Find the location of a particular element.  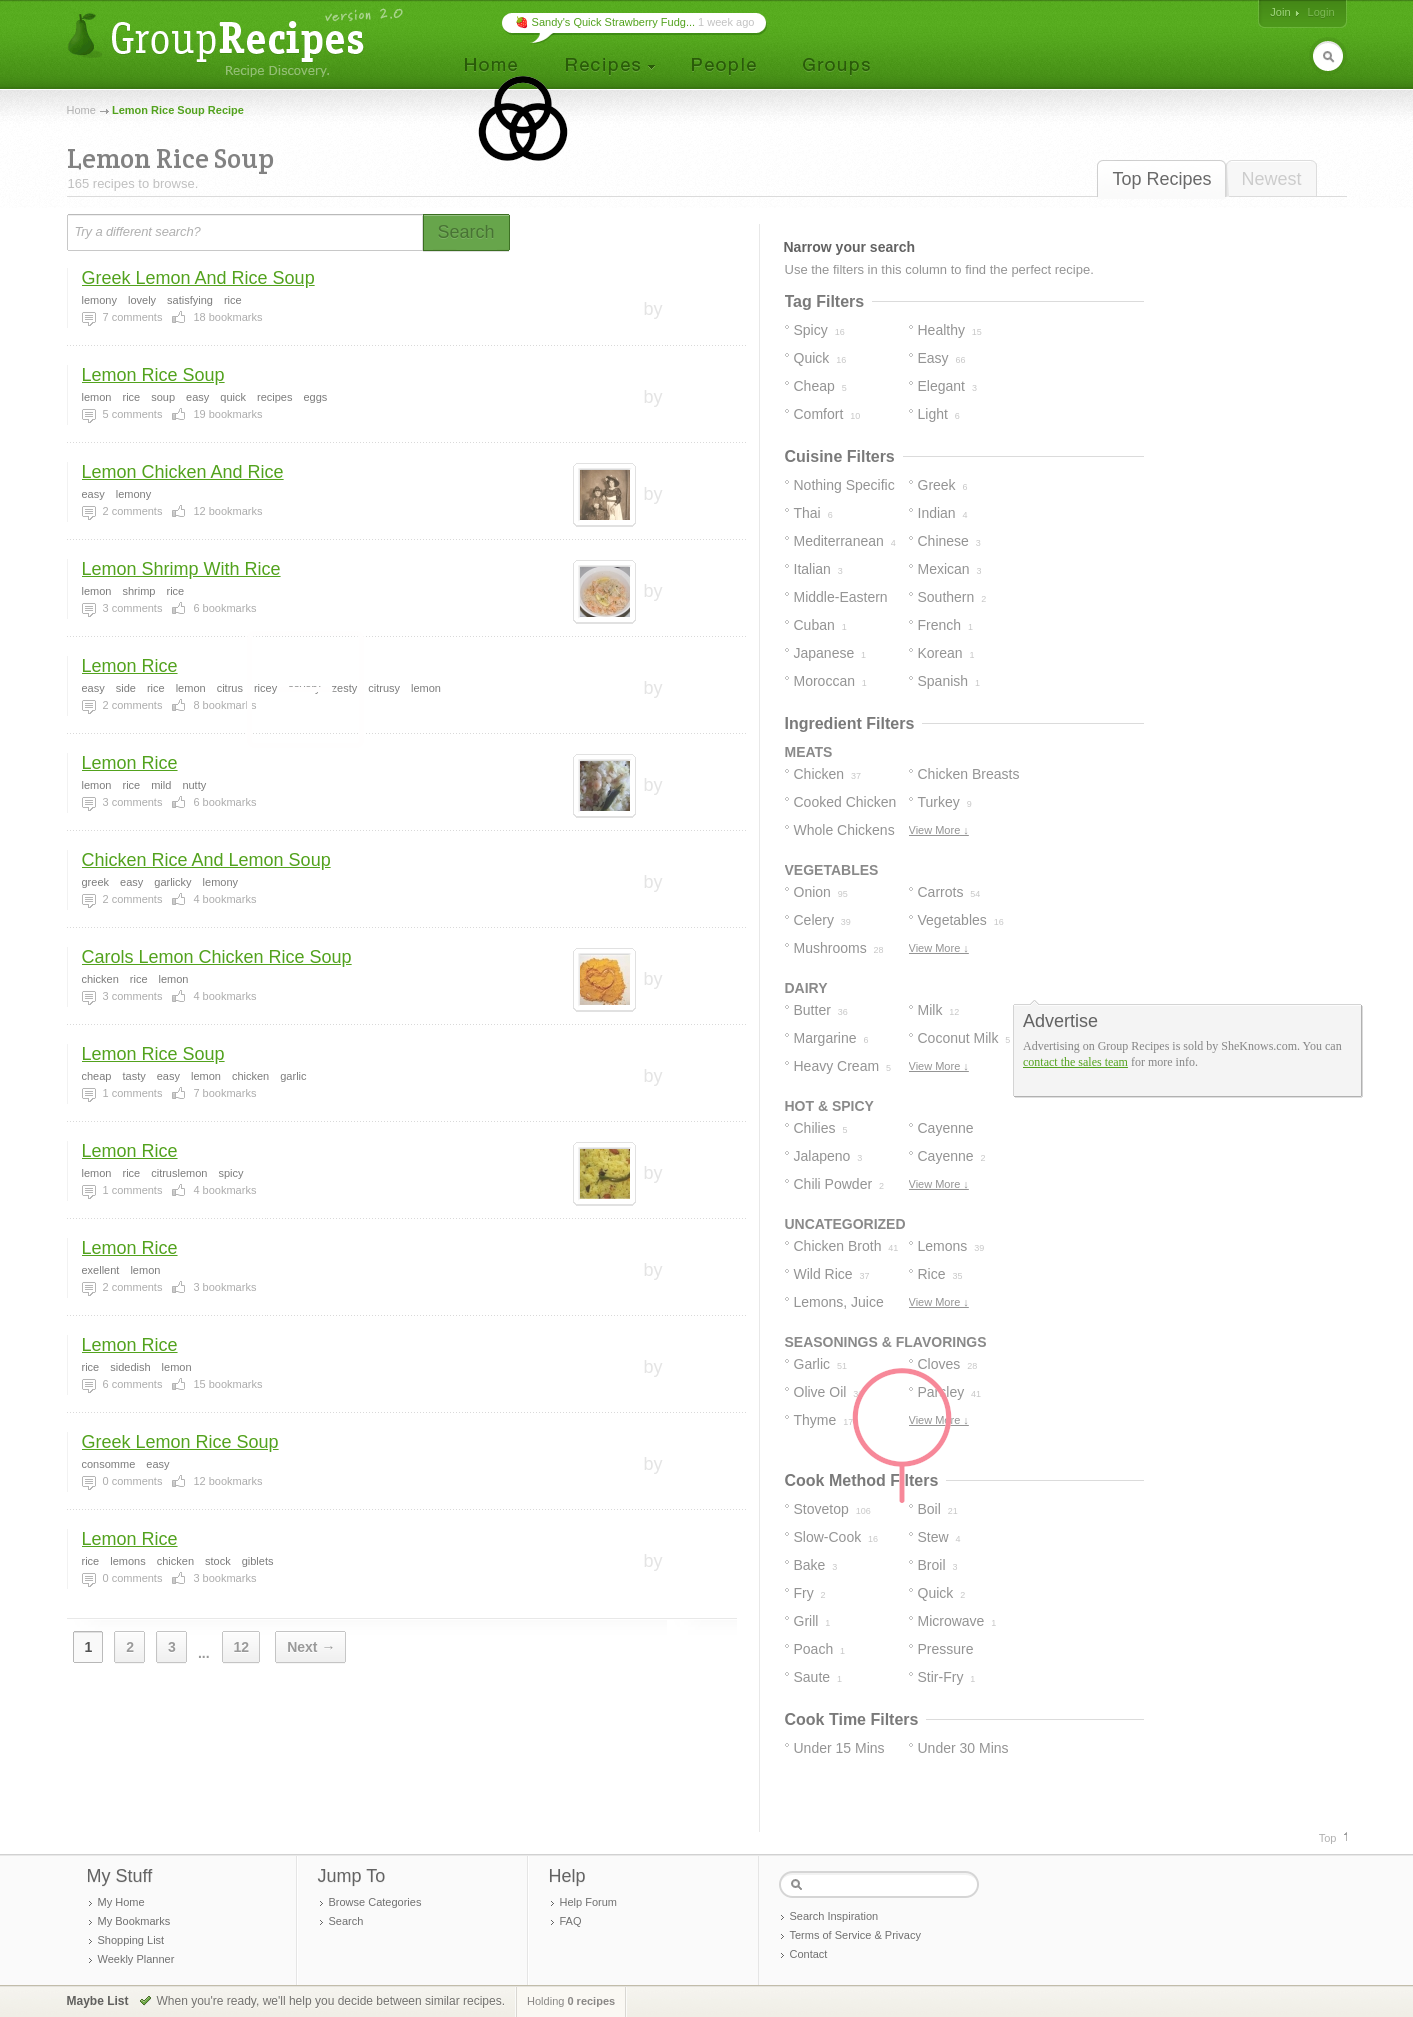

remove an item from a list or collection is located at coordinates (305, 689).